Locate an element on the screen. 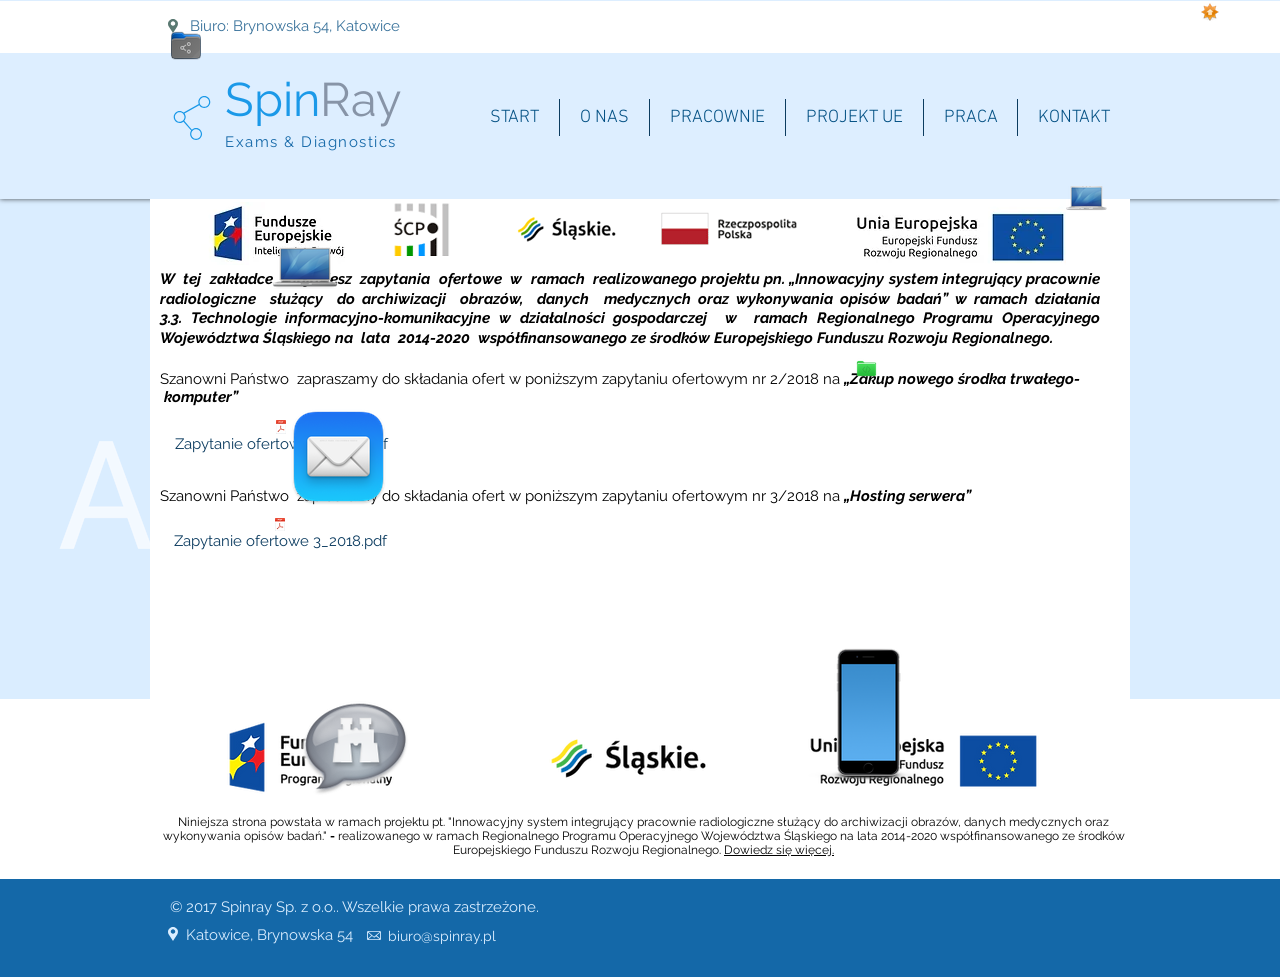 The image size is (1280, 977). represents a PowerBook G4 Titanium device is located at coordinates (305, 265).